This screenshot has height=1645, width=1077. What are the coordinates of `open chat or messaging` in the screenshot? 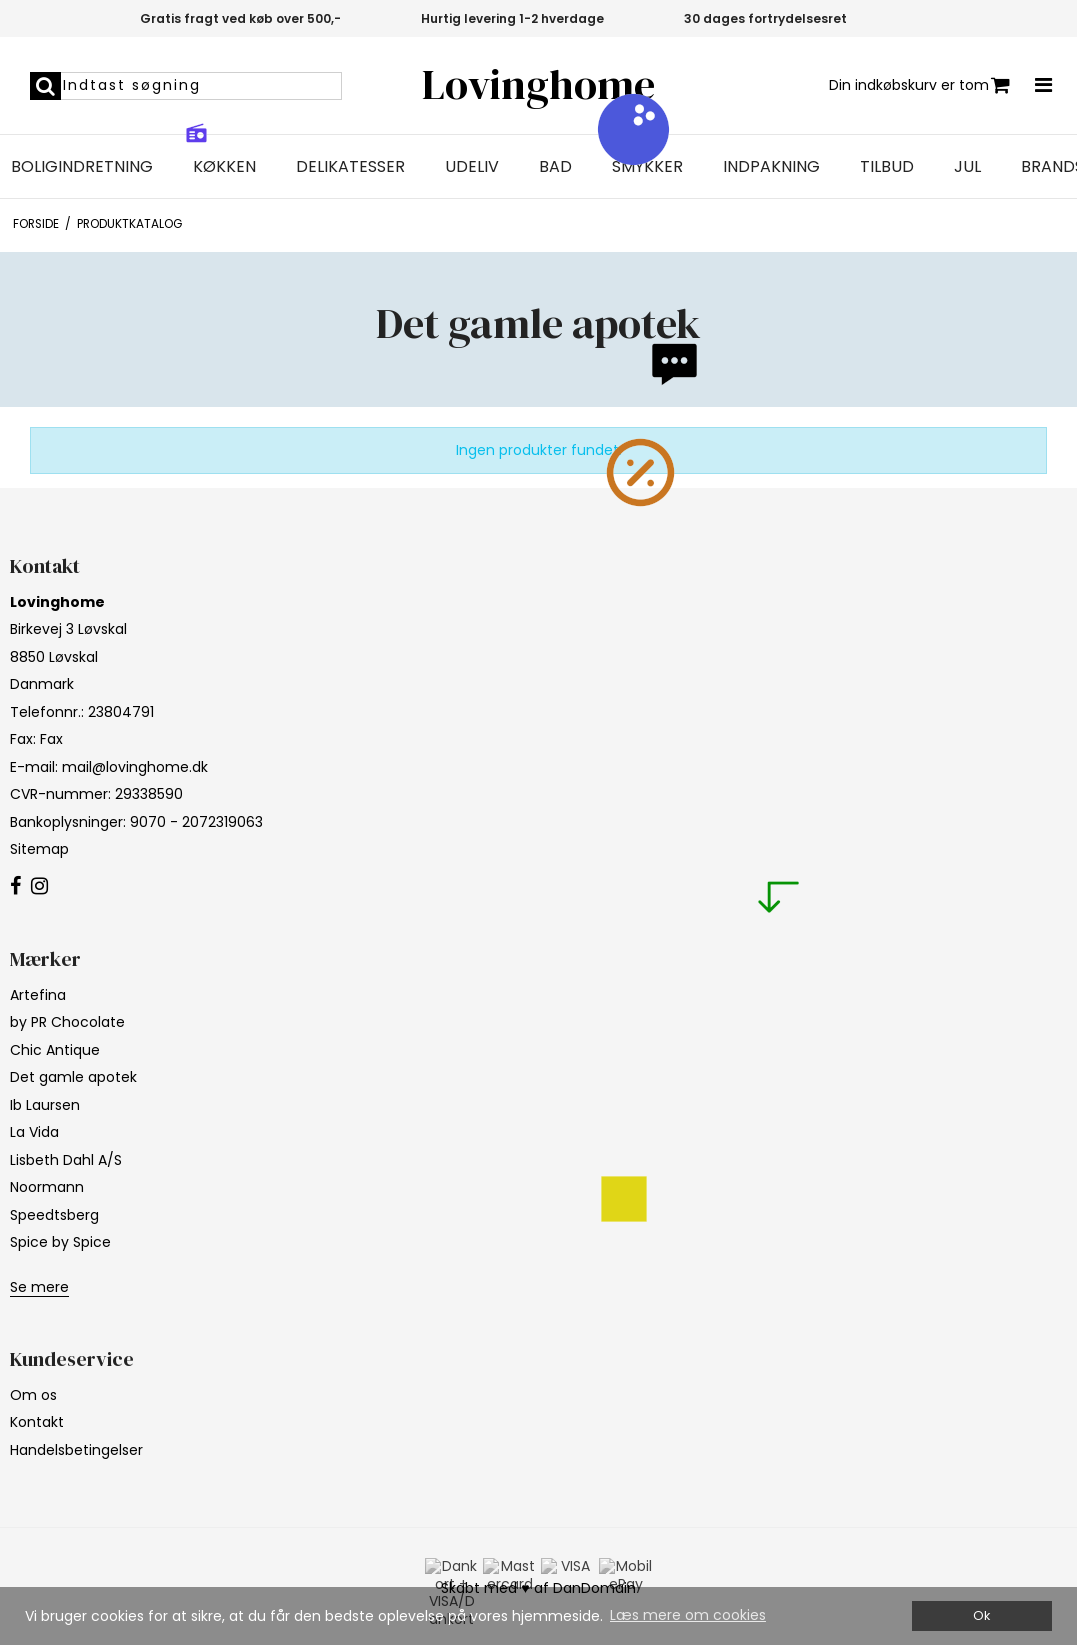 It's located at (674, 364).